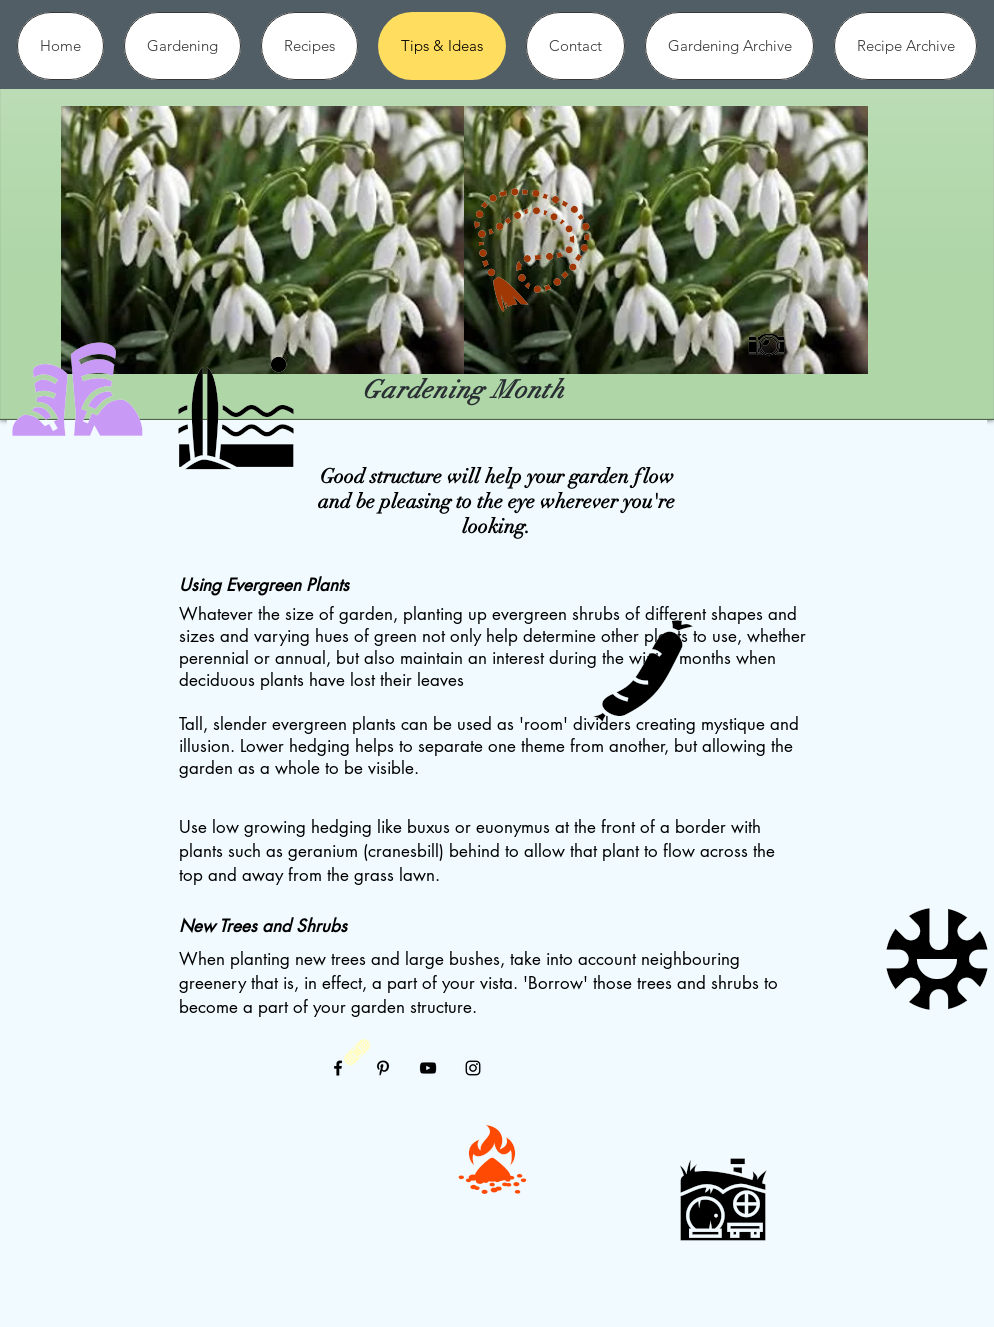 The width and height of the screenshot is (994, 1327). What do you see at coordinates (532, 250) in the screenshot?
I see `access prayer or meditation features` at bounding box center [532, 250].